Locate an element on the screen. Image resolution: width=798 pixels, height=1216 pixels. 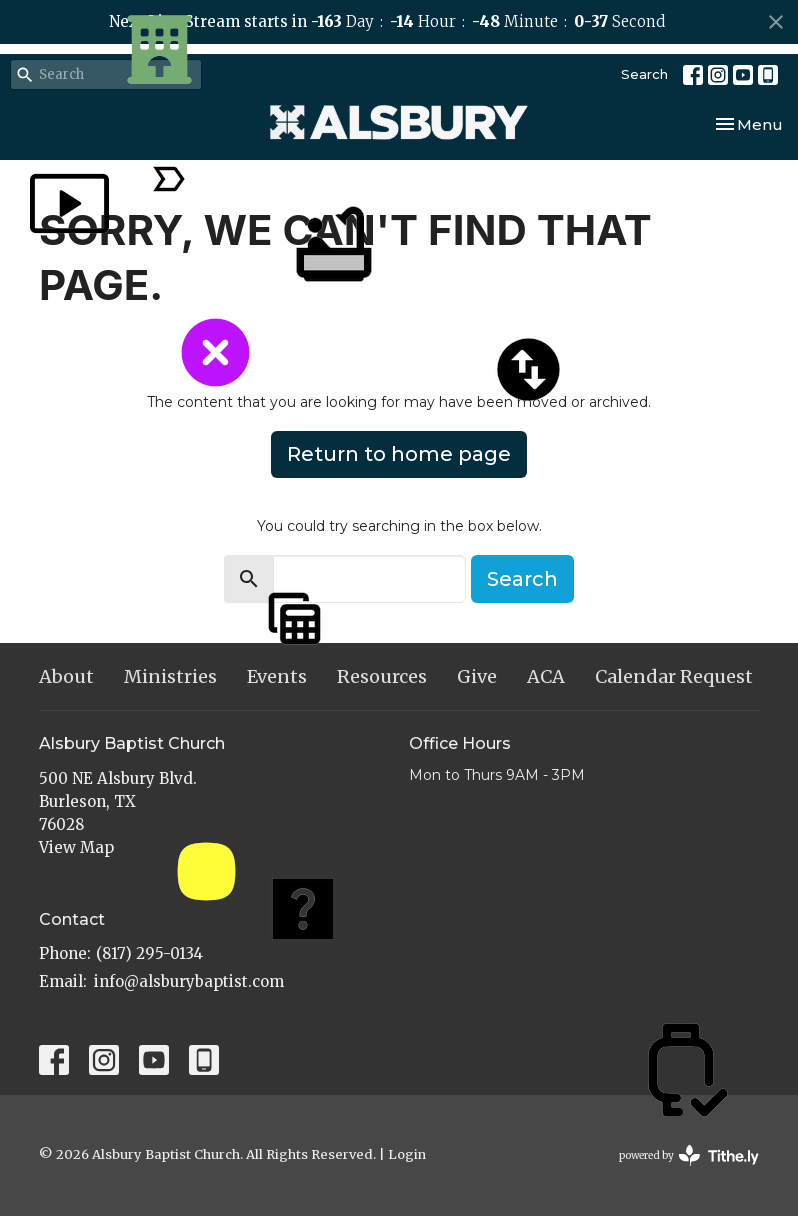
smartwatch successfully connected is located at coordinates (681, 1070).